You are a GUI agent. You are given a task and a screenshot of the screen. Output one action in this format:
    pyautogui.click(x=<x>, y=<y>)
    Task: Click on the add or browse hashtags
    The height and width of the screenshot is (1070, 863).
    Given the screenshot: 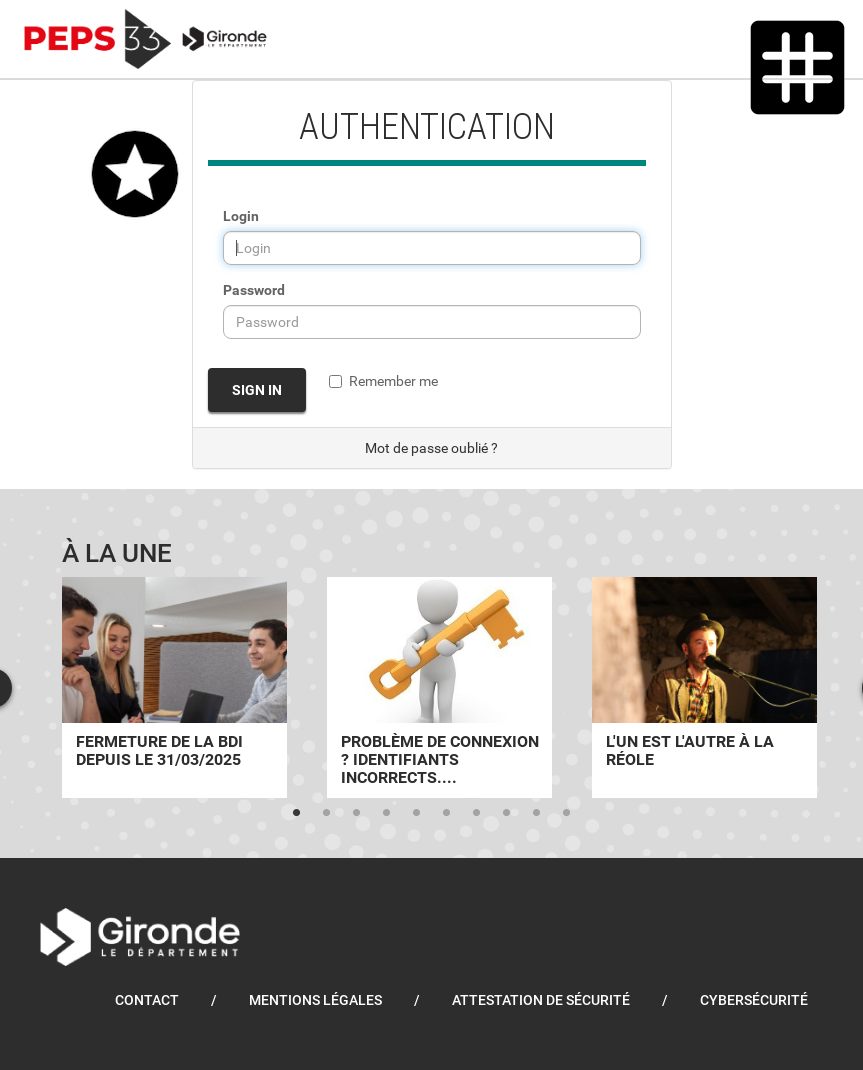 What is the action you would take?
    pyautogui.click(x=797, y=67)
    